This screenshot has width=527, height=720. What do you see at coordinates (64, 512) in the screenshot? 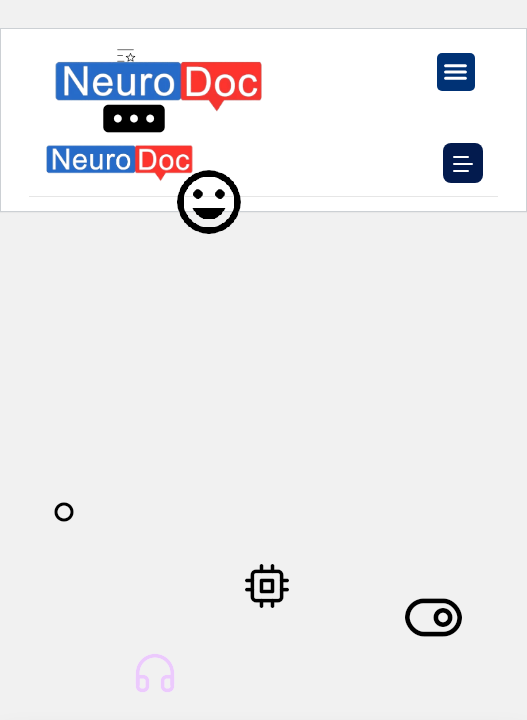
I see `indicates gender-neutral or unspecified gender option` at bounding box center [64, 512].